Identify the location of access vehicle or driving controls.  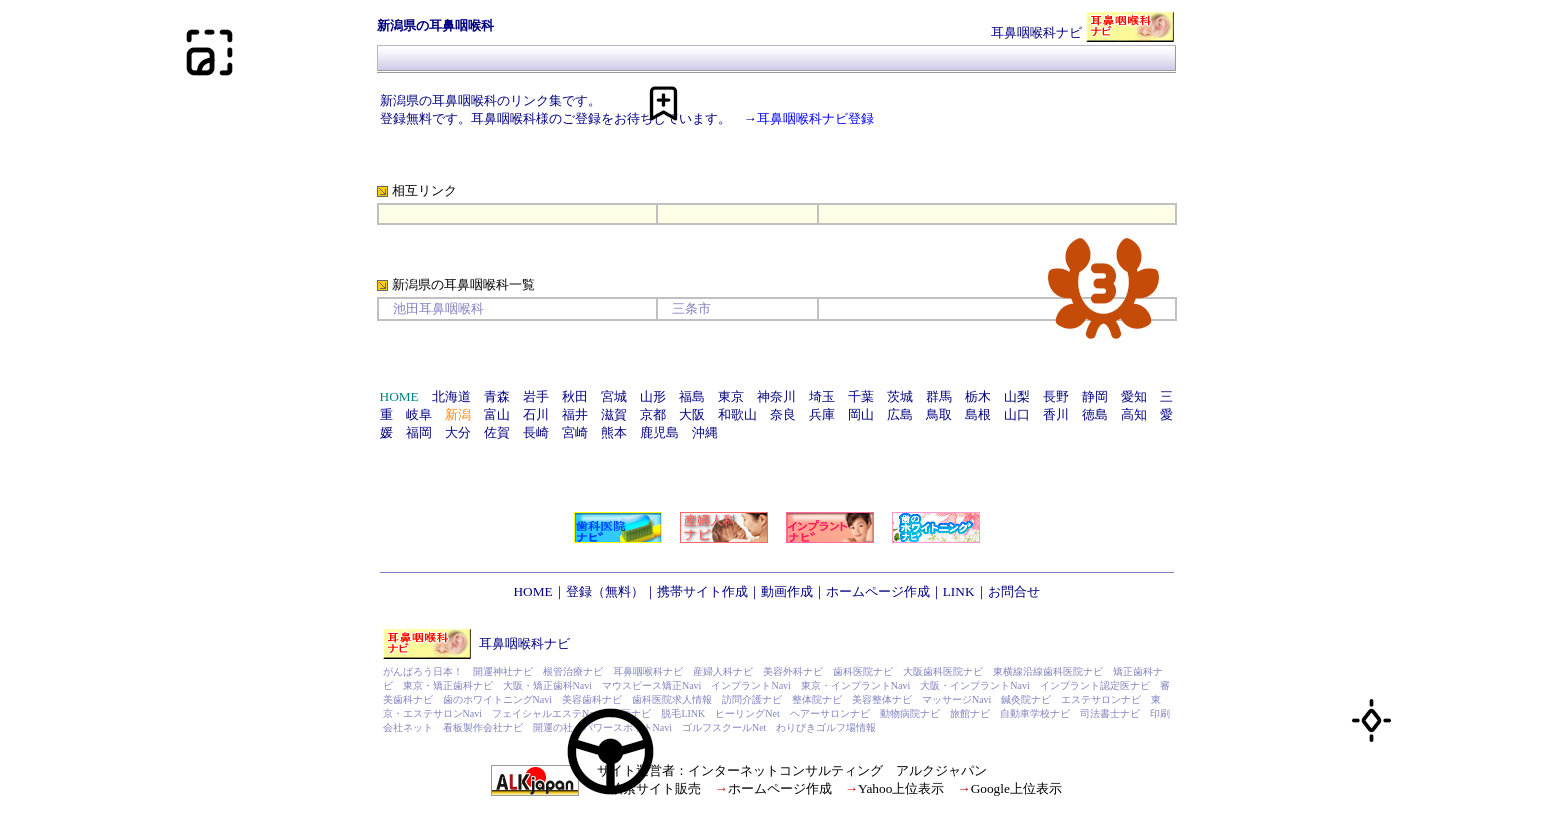
(610, 751).